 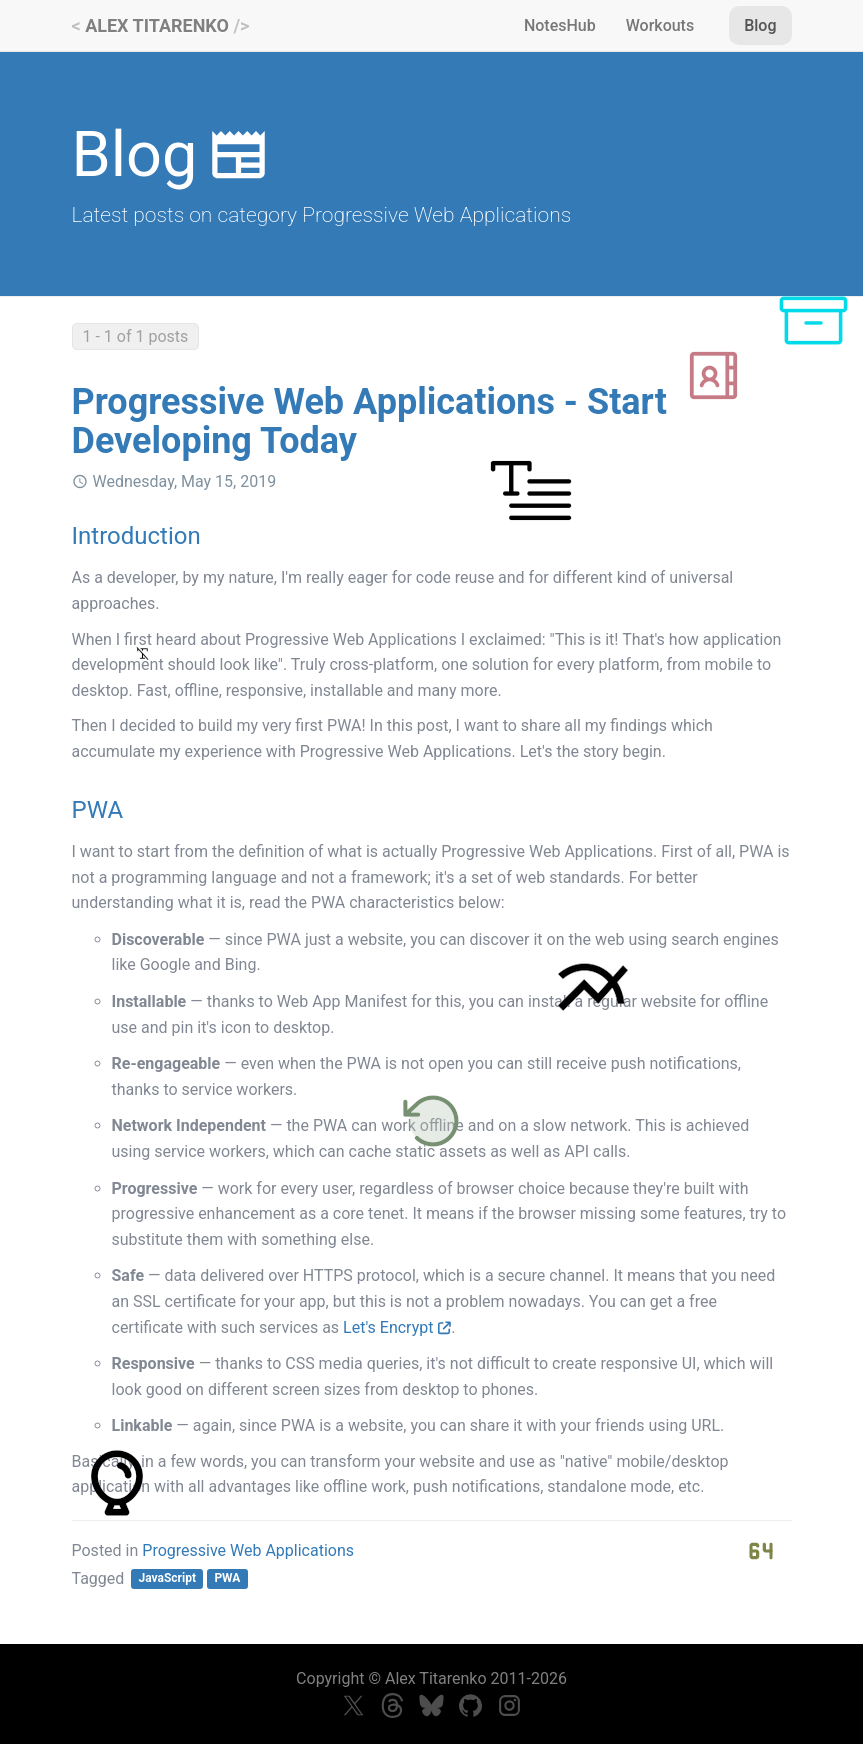 What do you see at coordinates (813, 320) in the screenshot?
I see `archive selected items` at bounding box center [813, 320].